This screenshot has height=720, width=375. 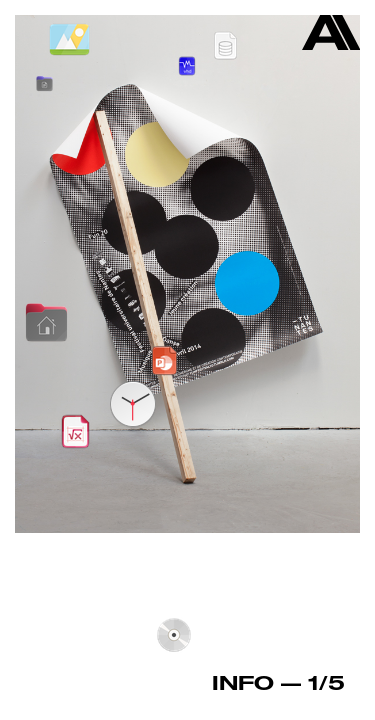 I want to click on open a SQL database file, so click(x=225, y=45).